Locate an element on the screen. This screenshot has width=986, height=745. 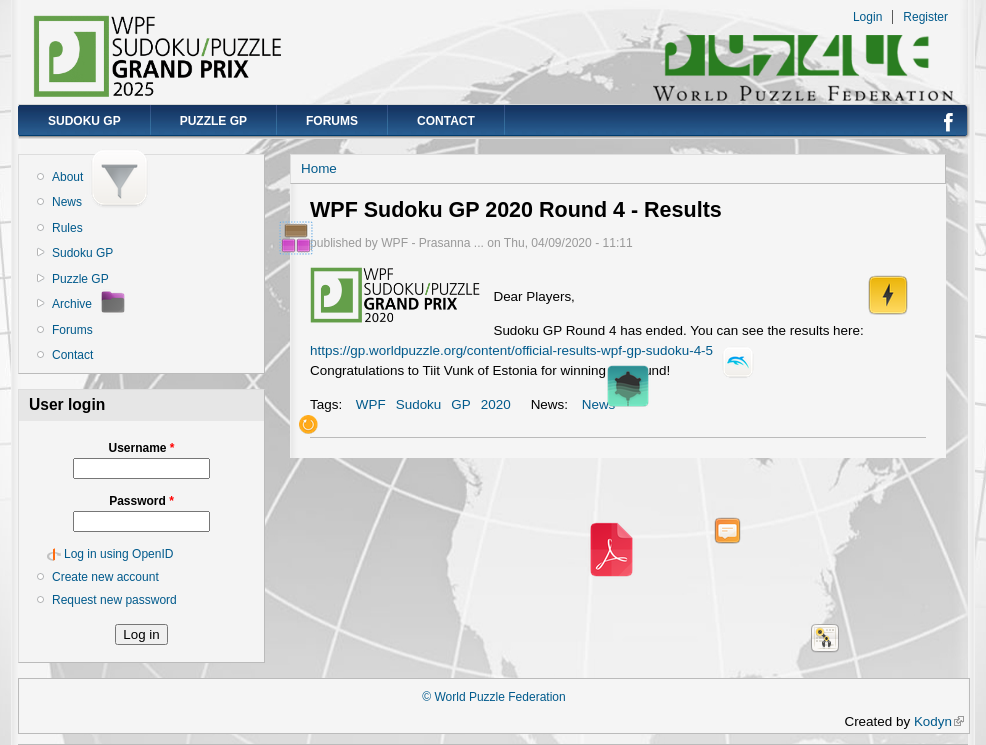
restart the system is located at coordinates (308, 424).